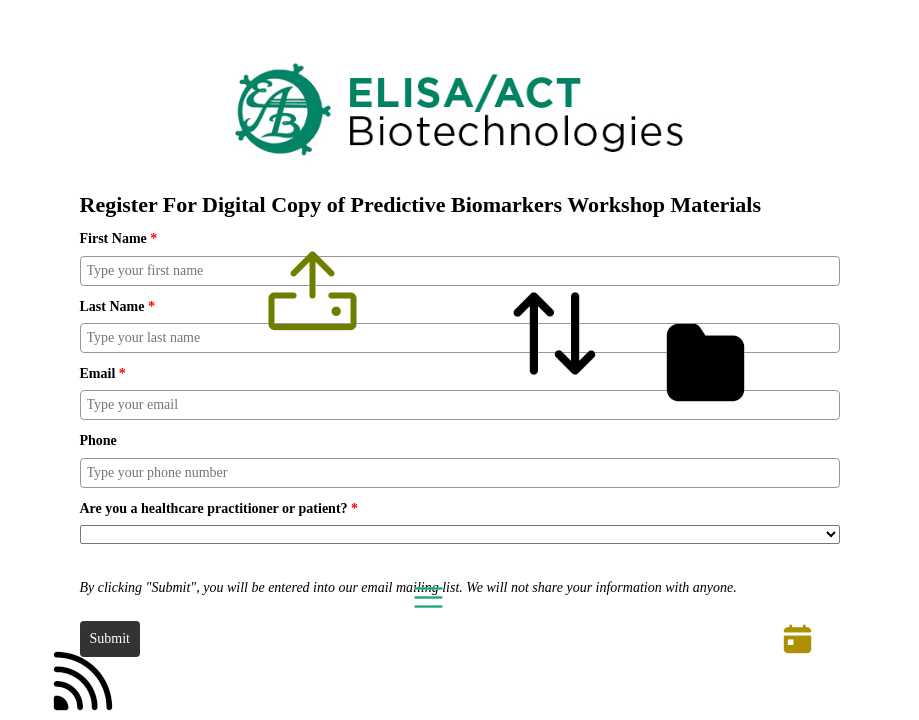 The height and width of the screenshot is (720, 919). I want to click on upload a file or document, so click(312, 295).